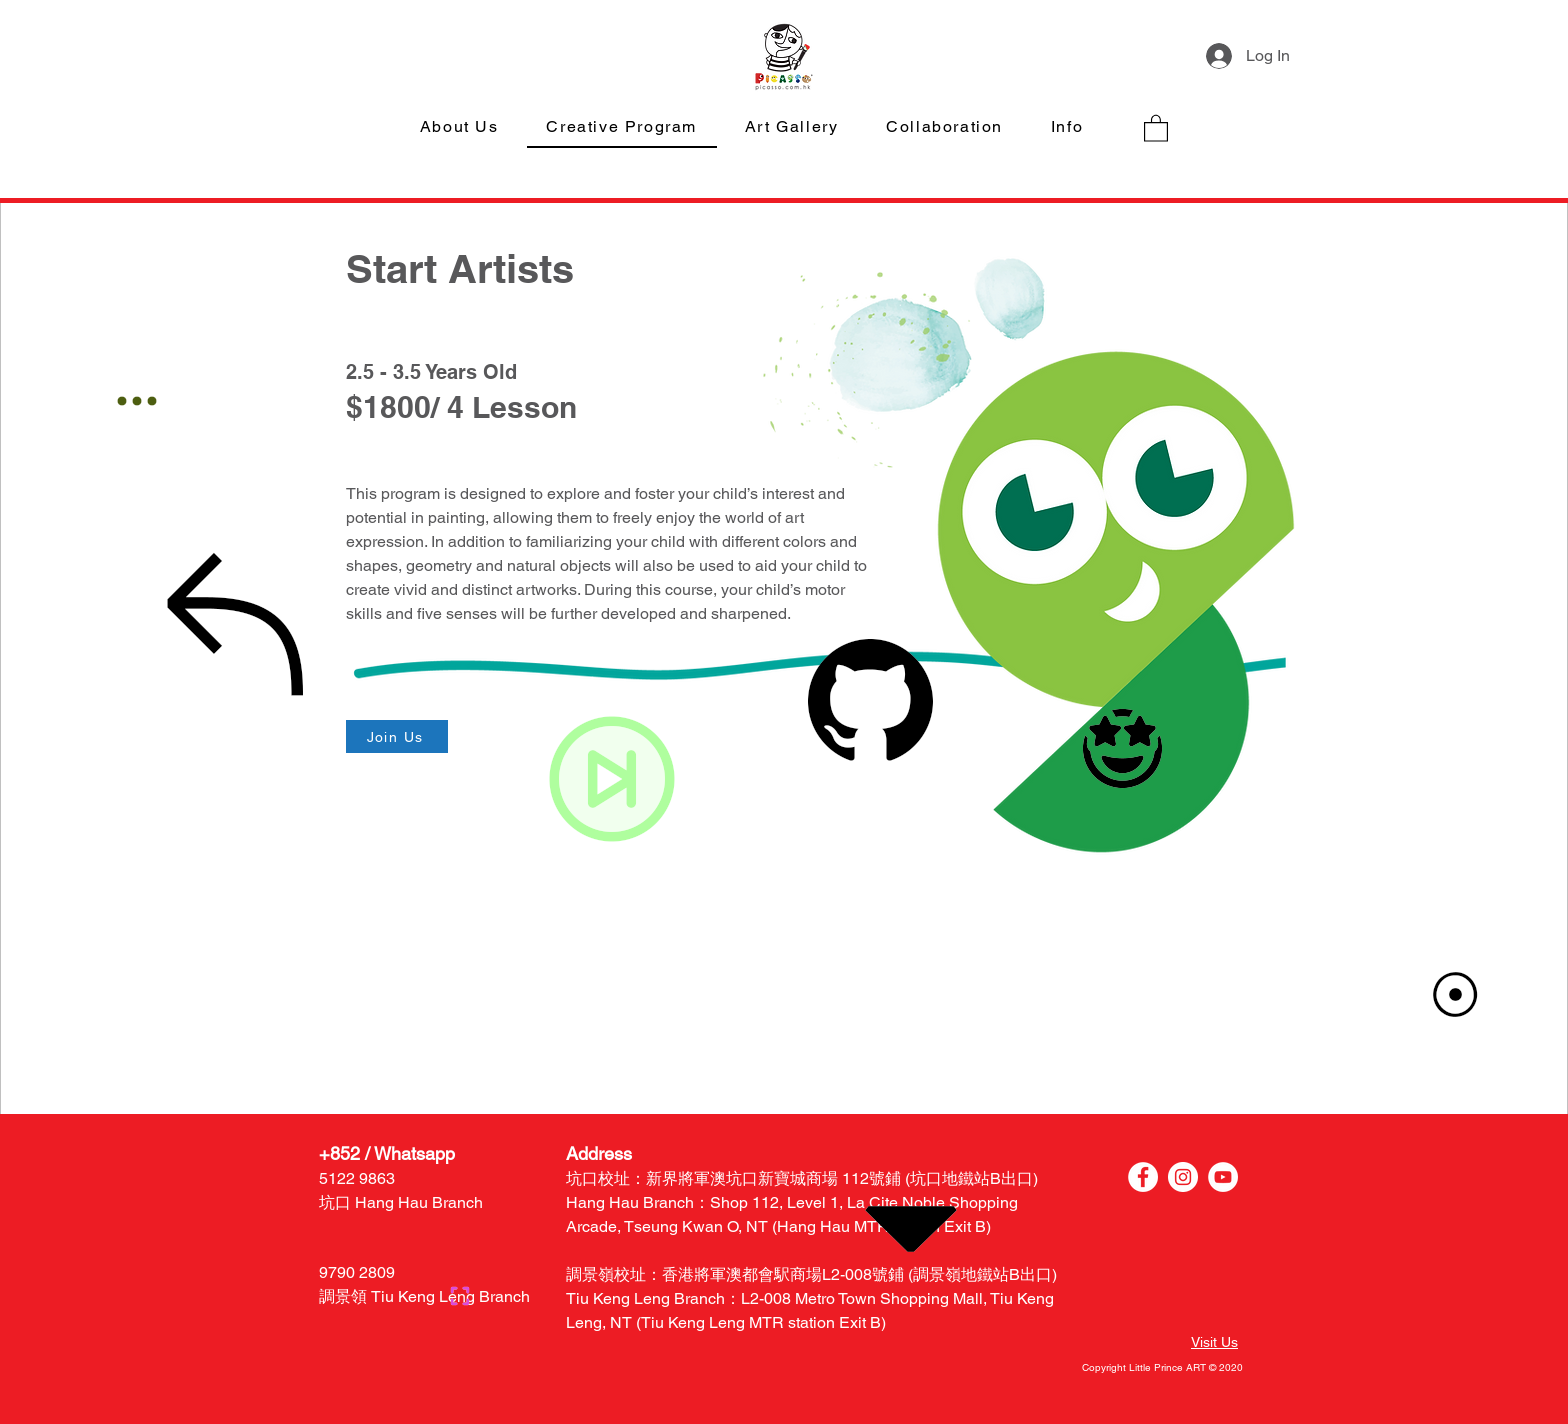 The width and height of the screenshot is (1568, 1424). What do you see at coordinates (1122, 748) in the screenshot?
I see `rate something as amazing or five-star` at bounding box center [1122, 748].